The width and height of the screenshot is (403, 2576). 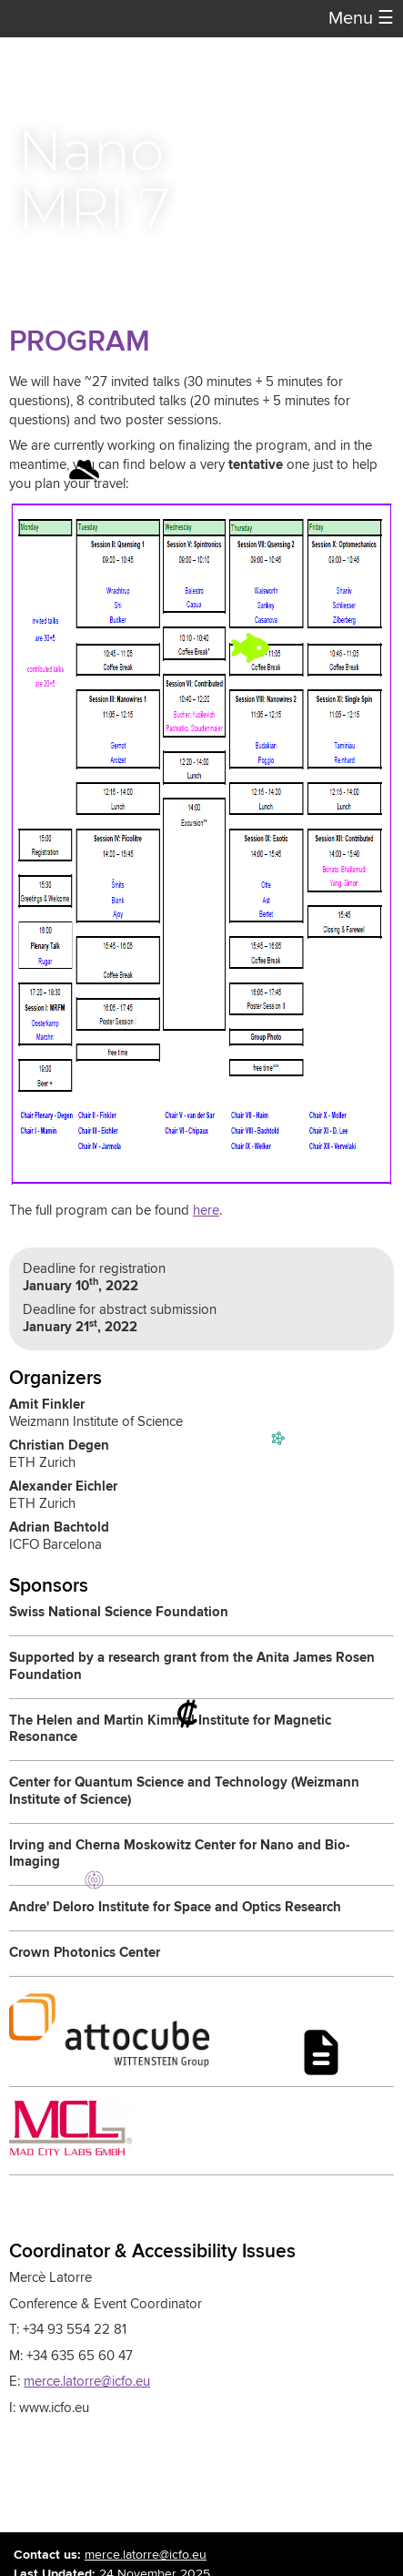 I want to click on indicates nfc directional communication capability, so click(x=94, y=1879).